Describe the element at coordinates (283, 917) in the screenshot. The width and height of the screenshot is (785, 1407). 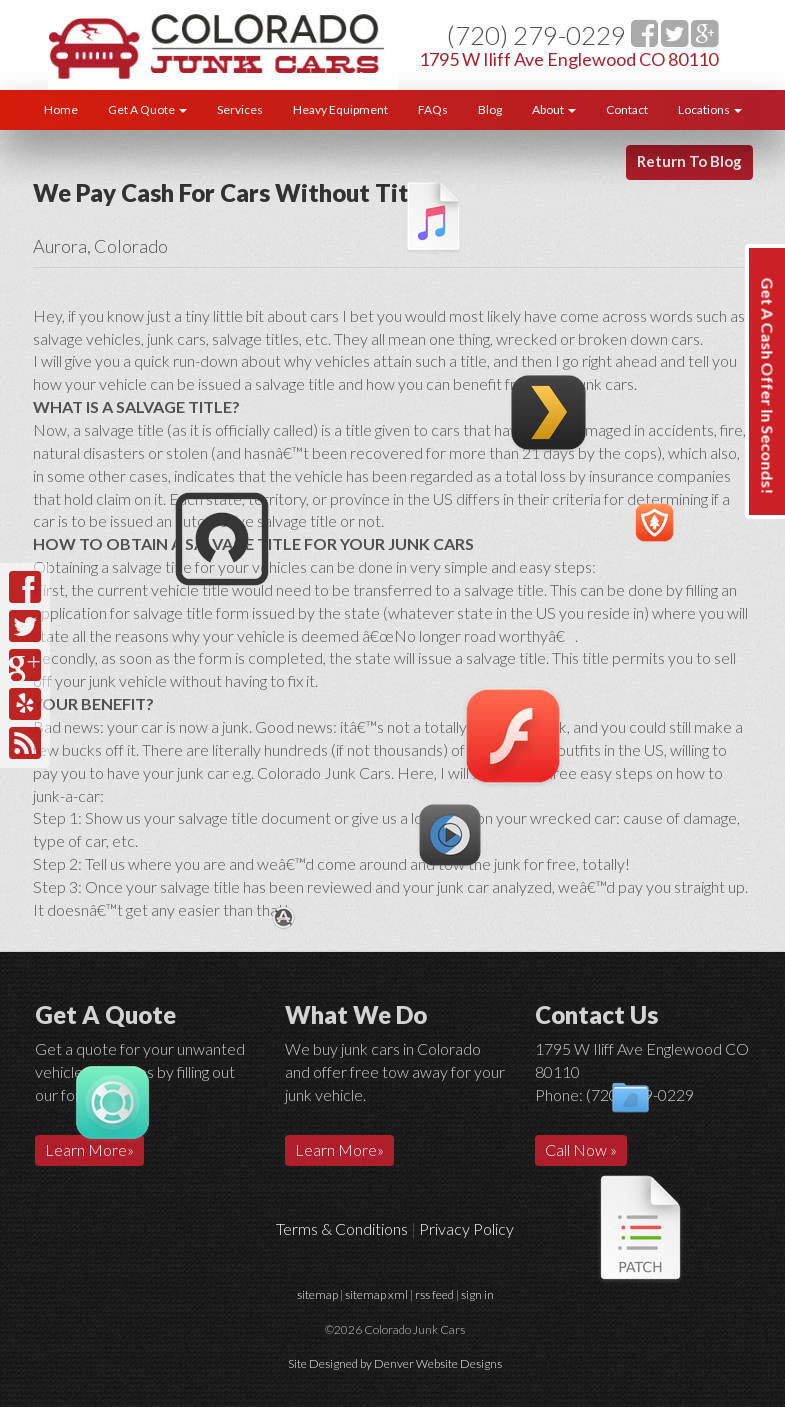
I see `open the software update manager` at that location.